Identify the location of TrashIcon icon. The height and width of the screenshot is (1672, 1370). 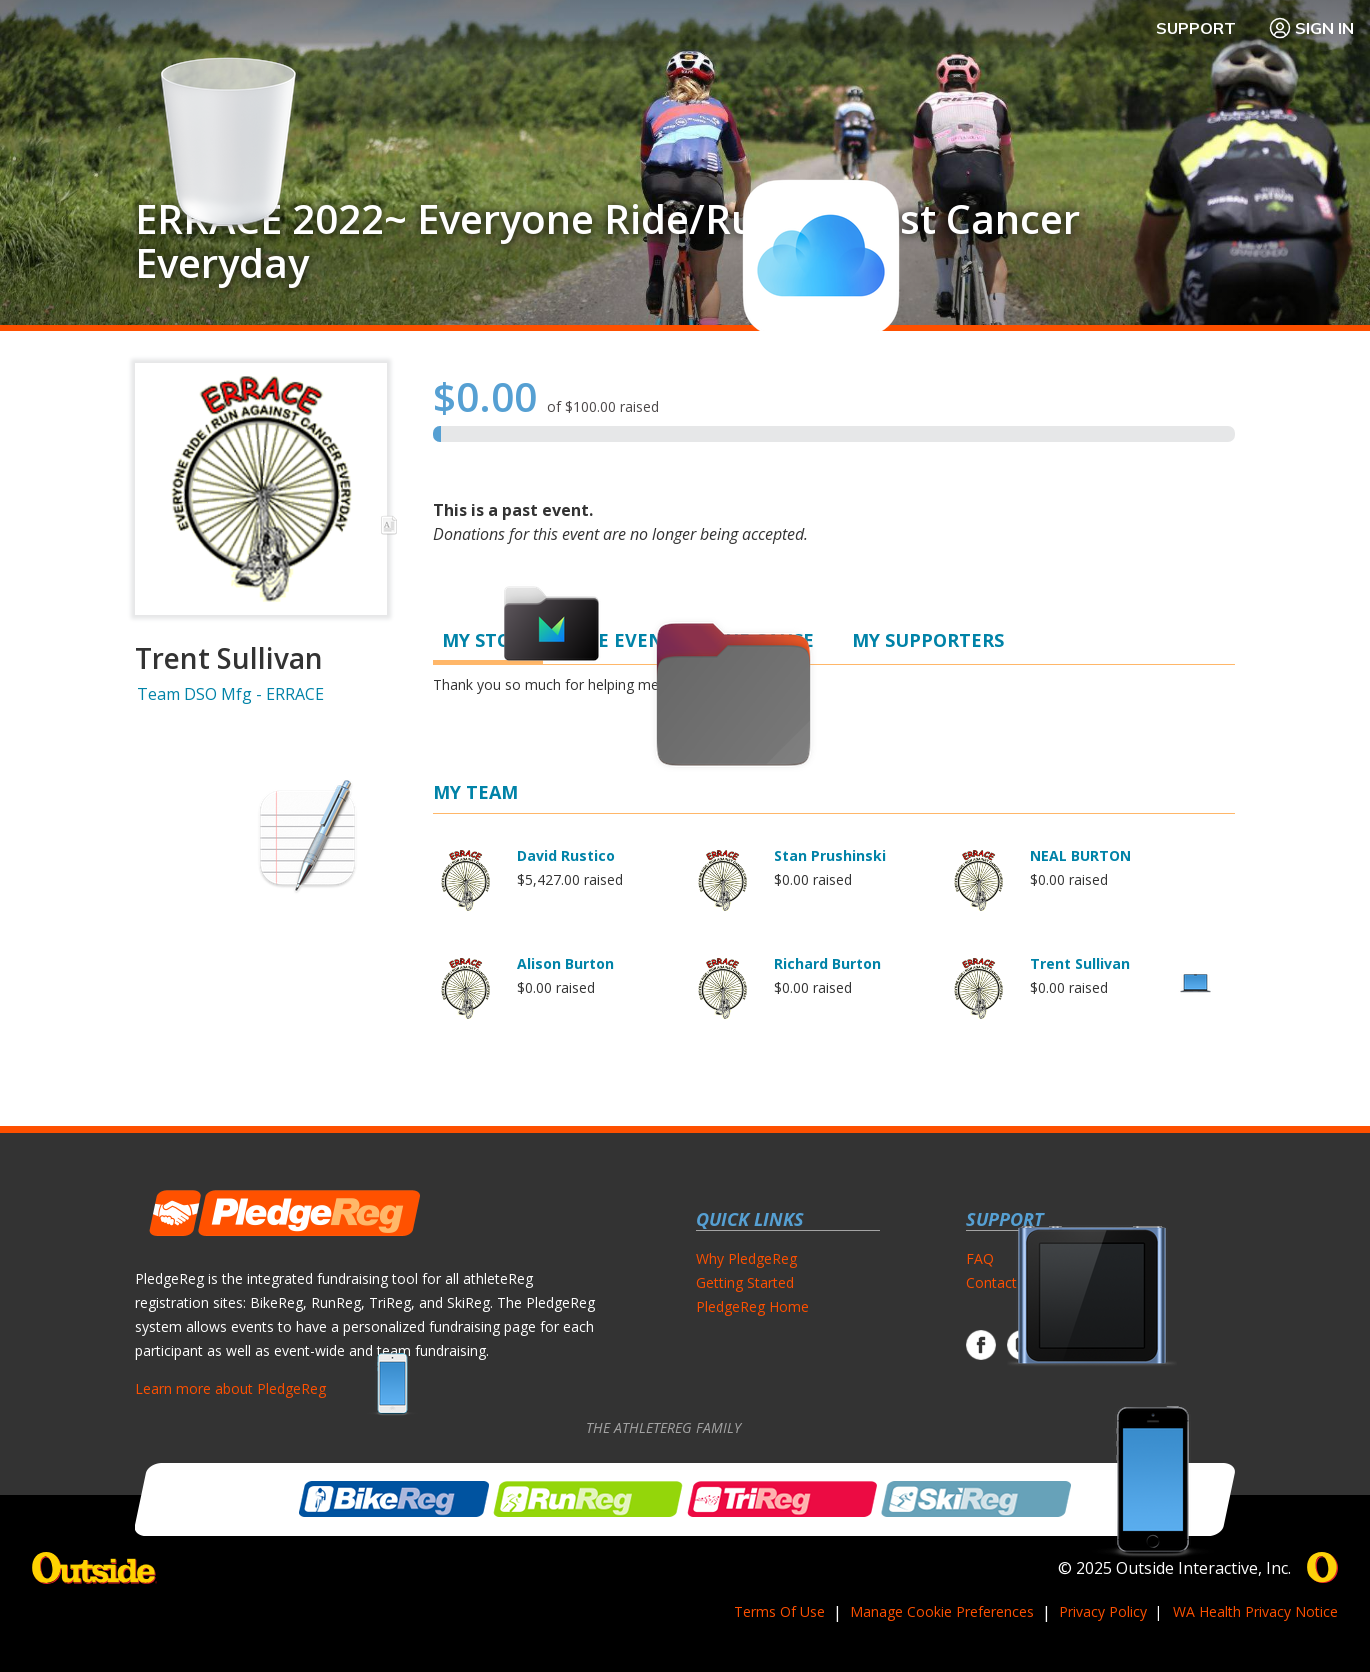
(228, 140).